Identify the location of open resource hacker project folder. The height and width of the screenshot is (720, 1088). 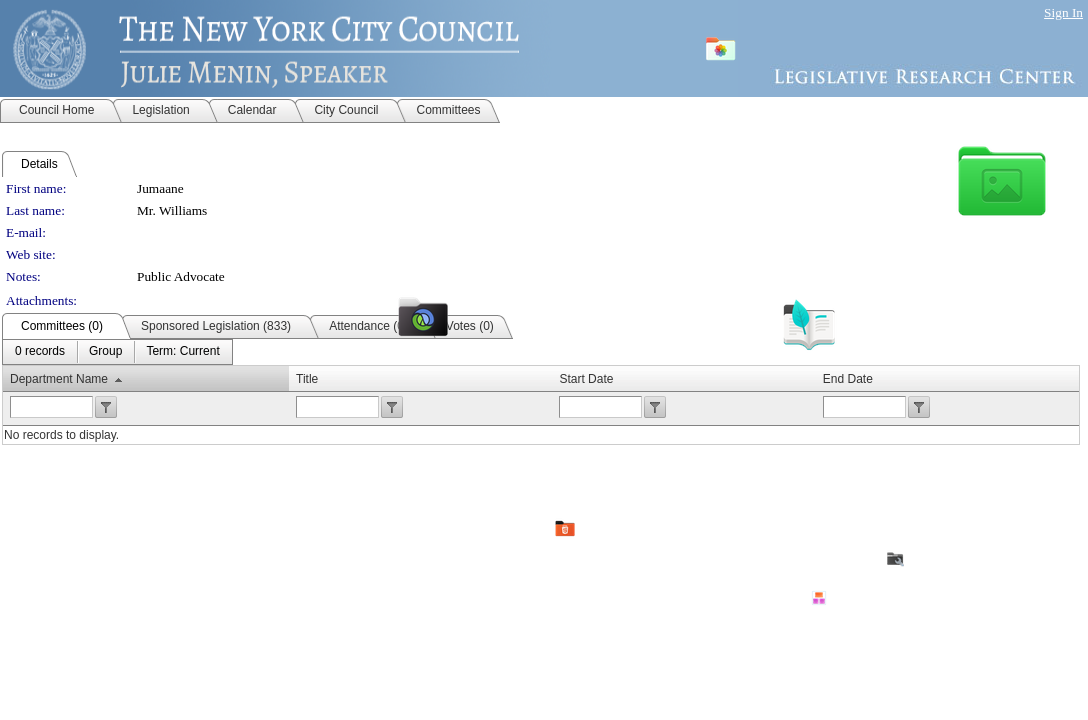
(895, 559).